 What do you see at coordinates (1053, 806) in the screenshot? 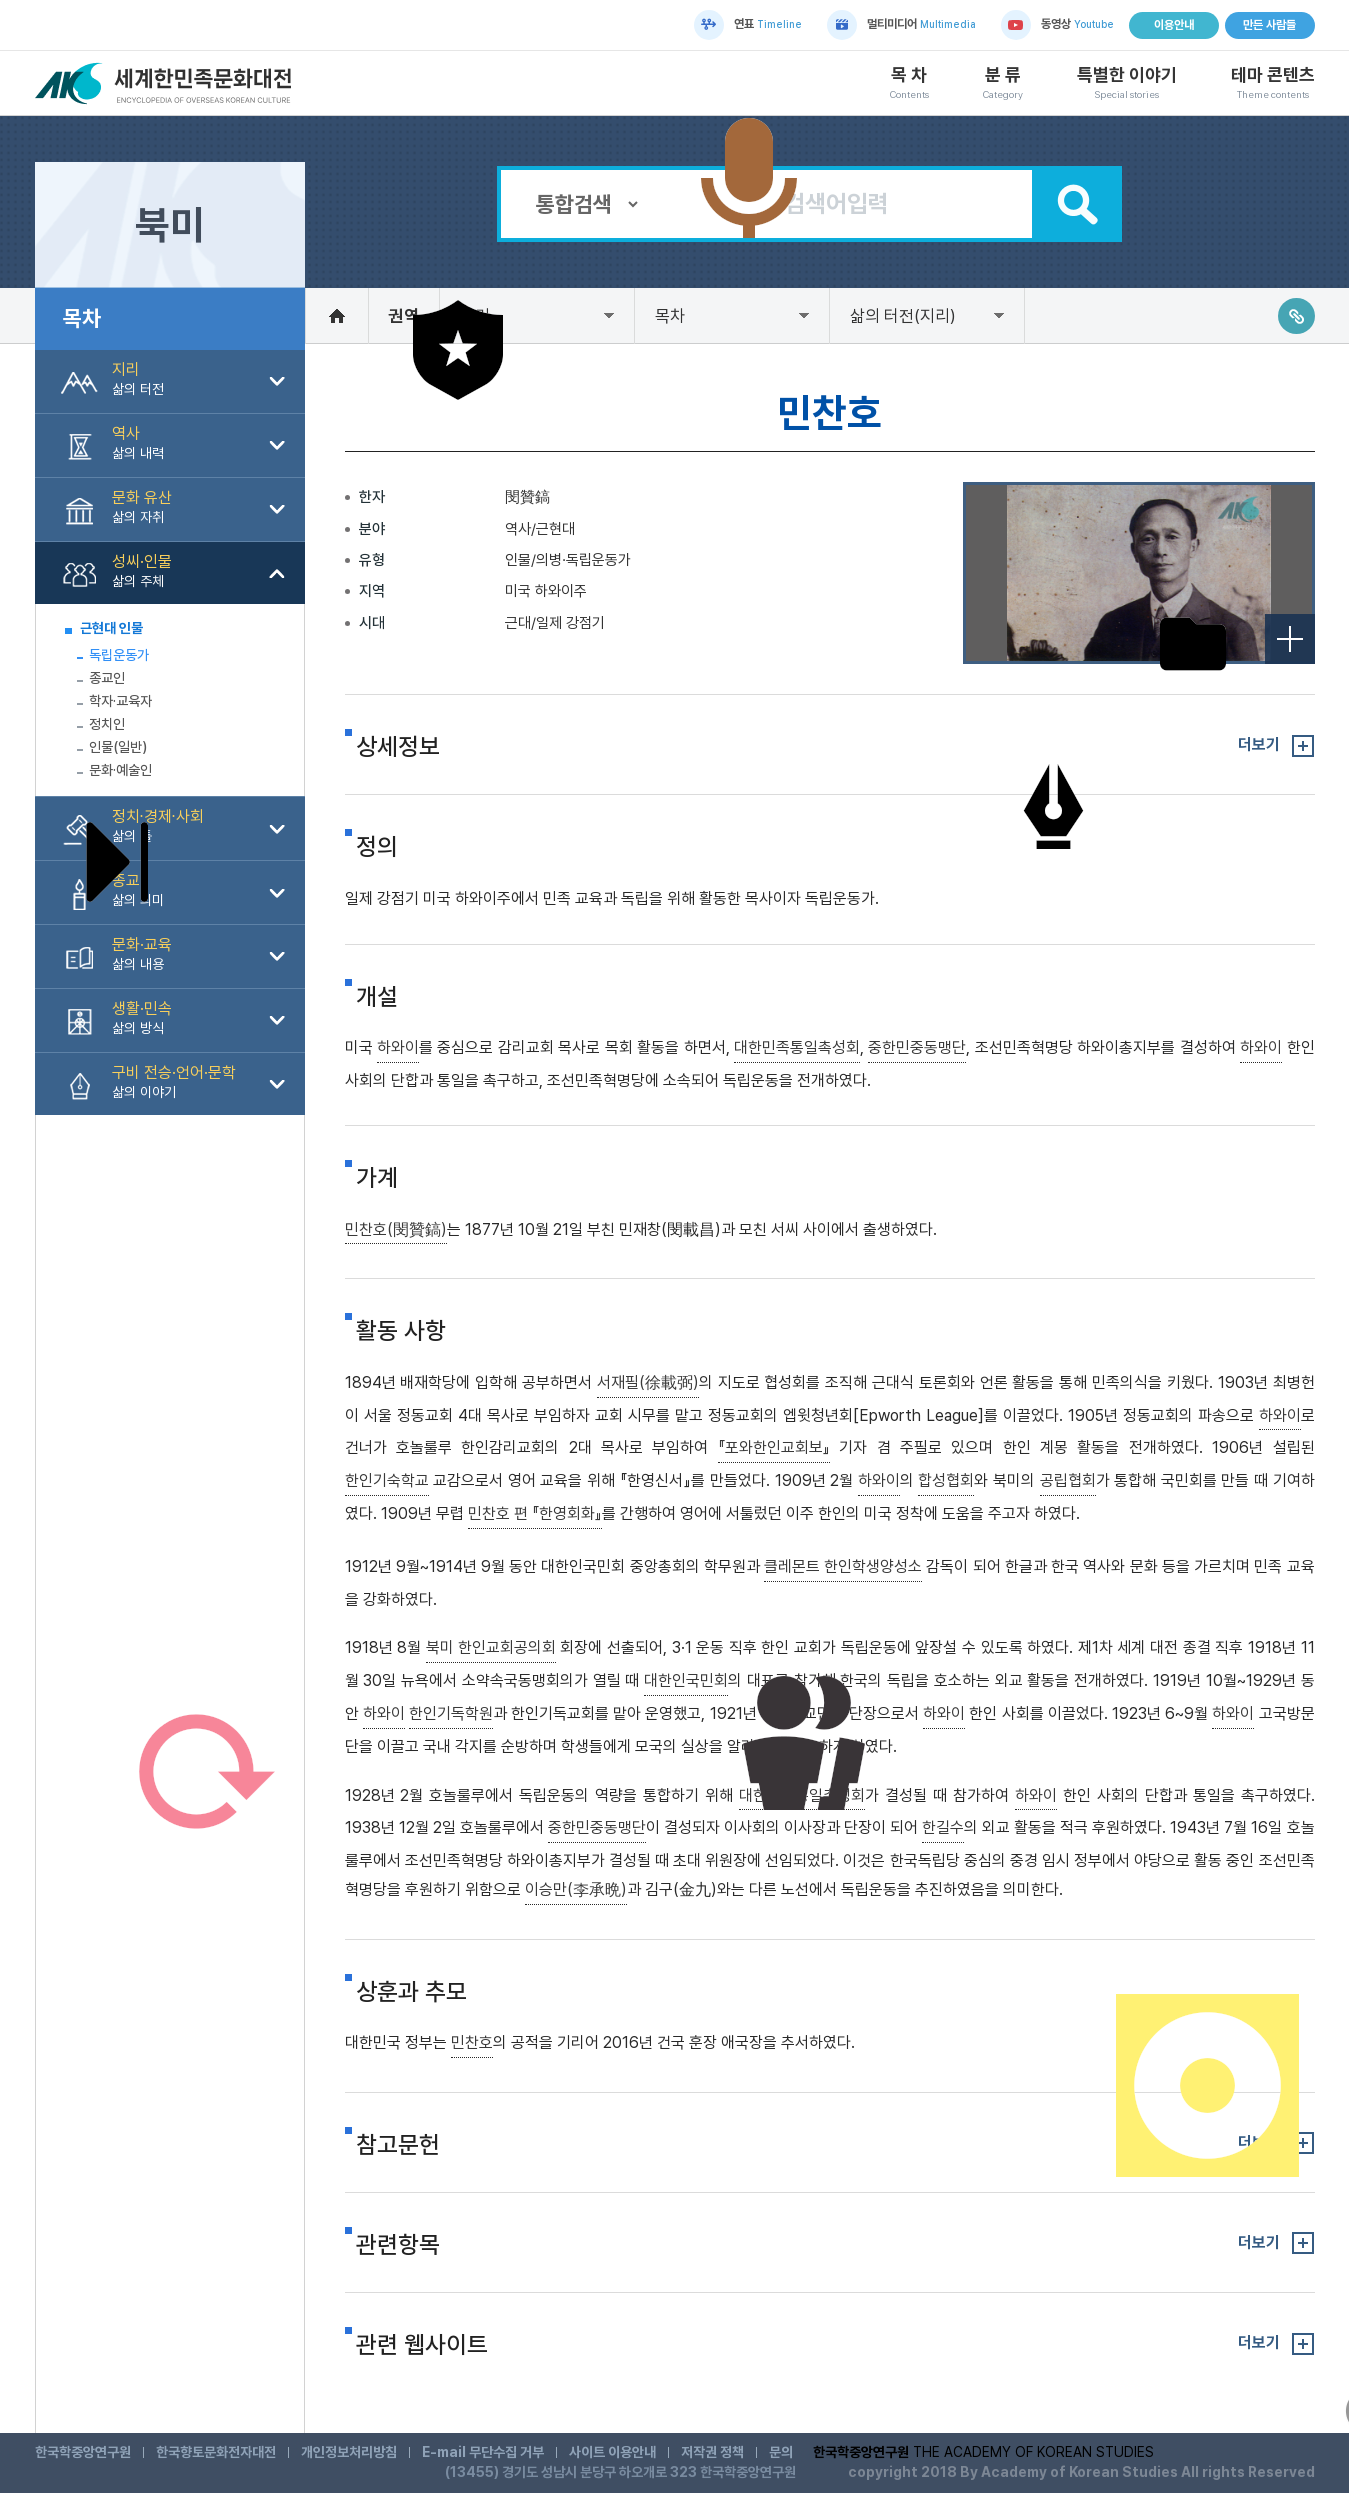
I see `access vector drawing tools` at bounding box center [1053, 806].